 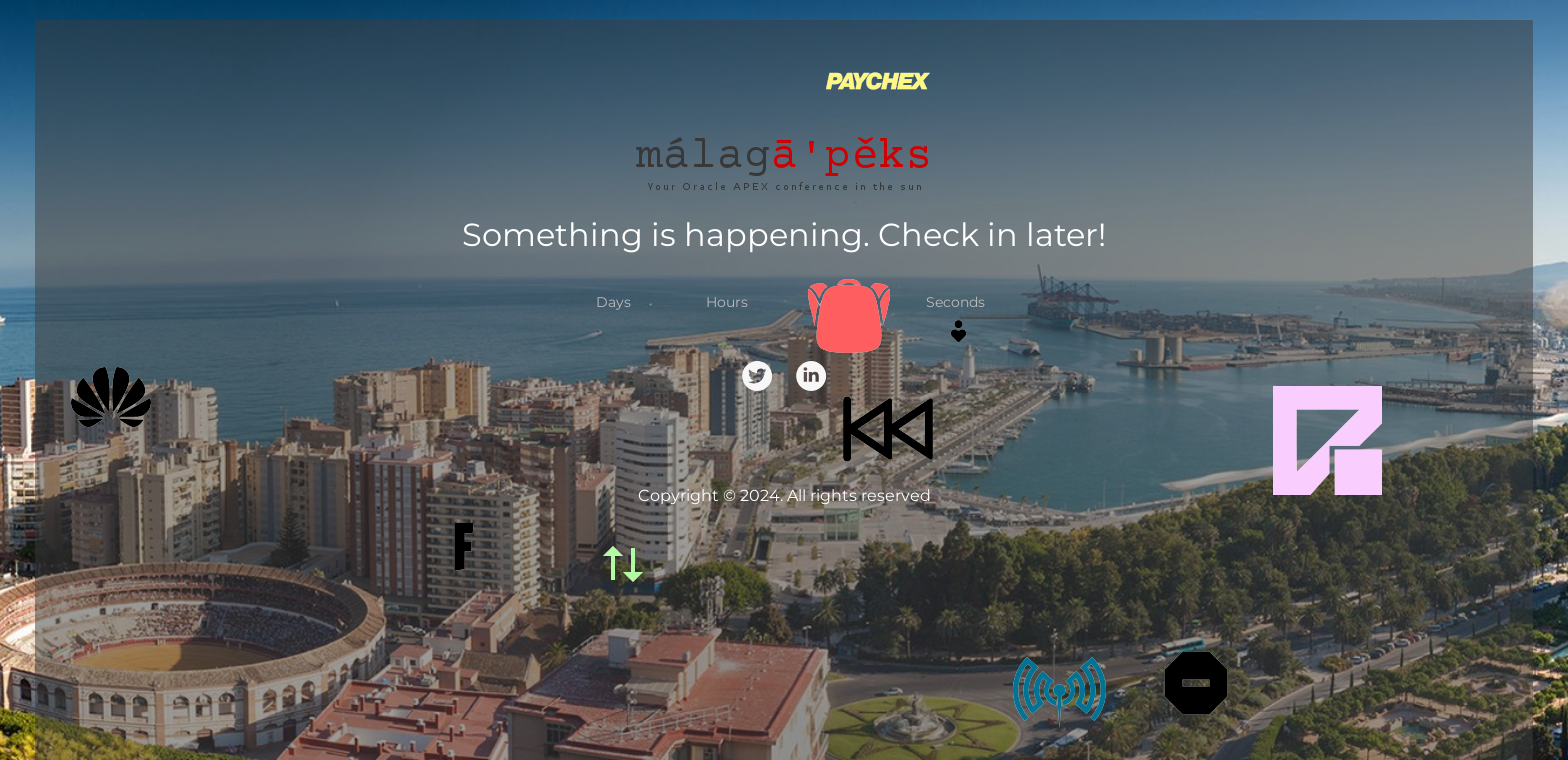 What do you see at coordinates (1196, 683) in the screenshot?
I see `indicates spam or blocked content` at bounding box center [1196, 683].